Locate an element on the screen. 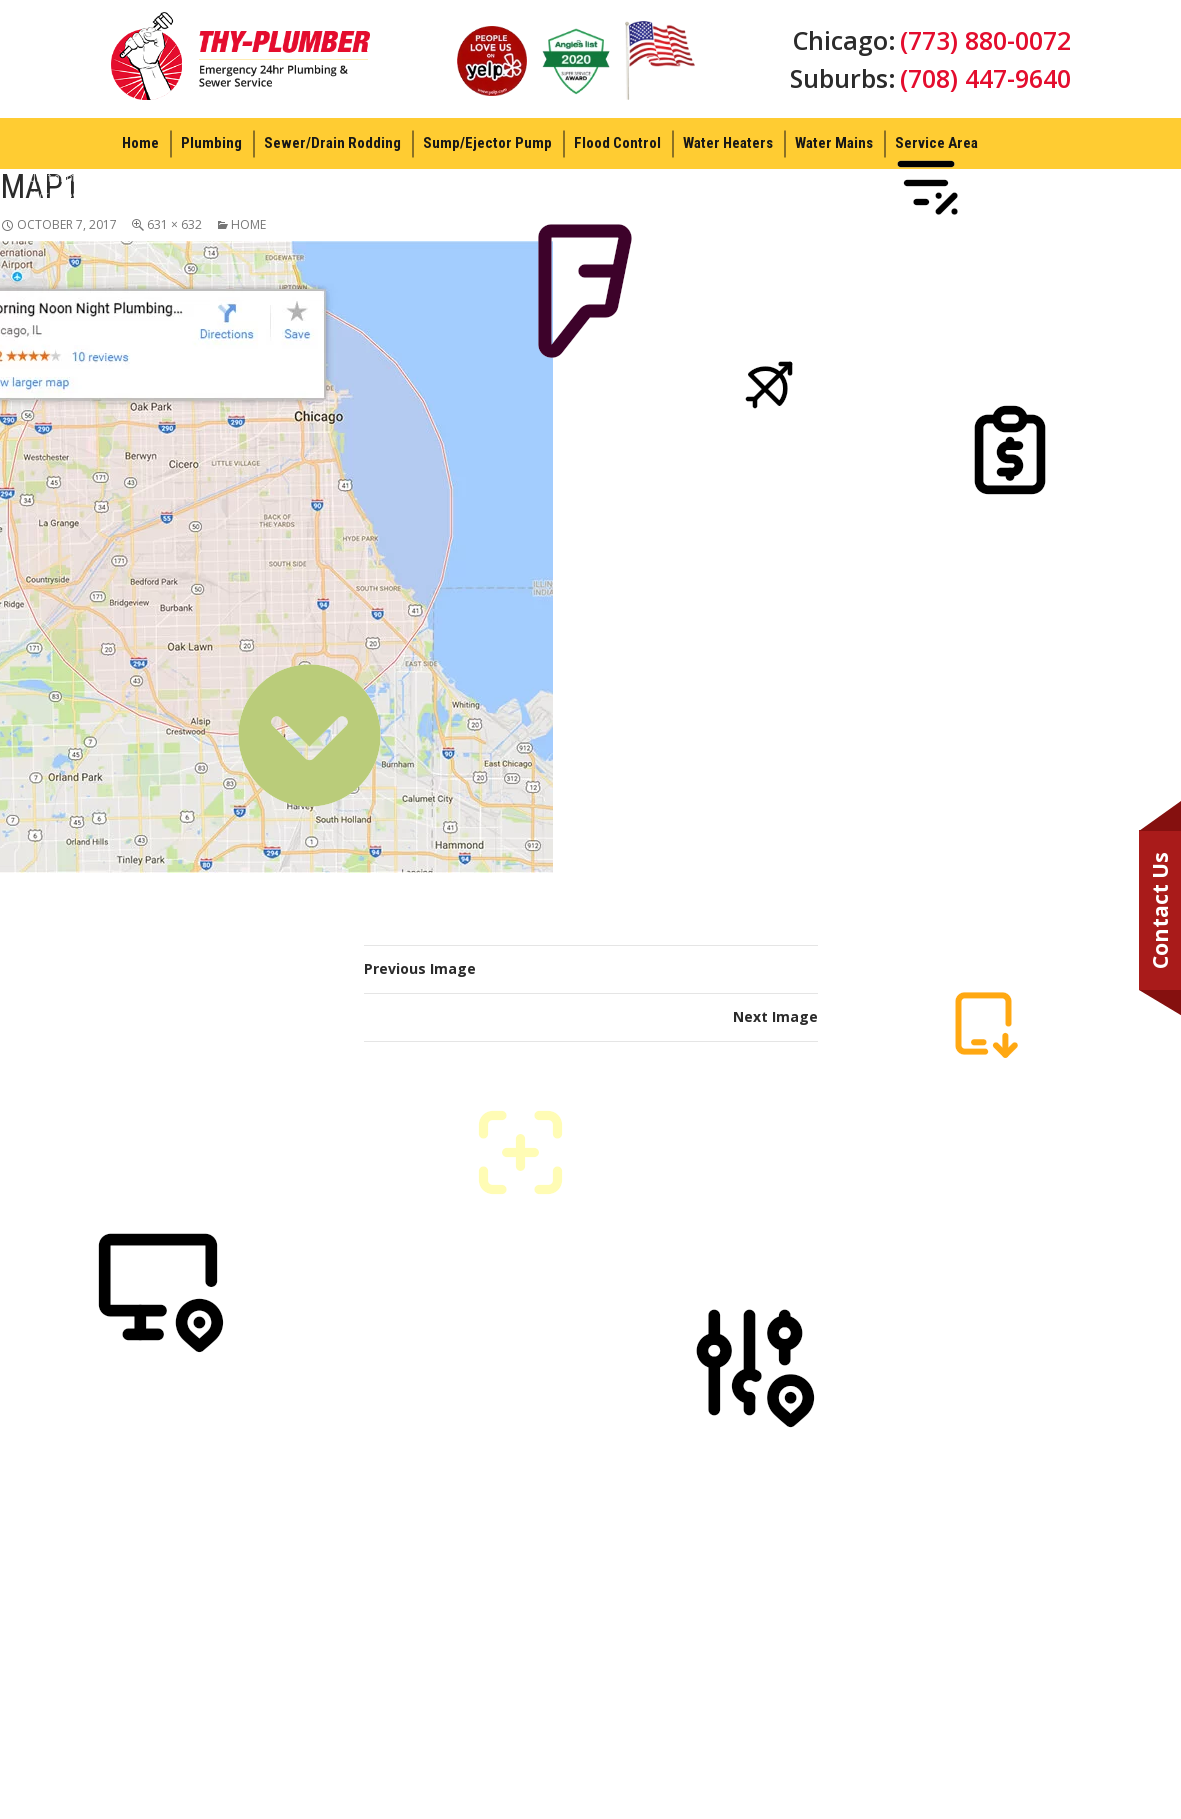 Image resolution: width=1181 pixels, height=1819 pixels. pin this device to your workspace is located at coordinates (158, 1287).